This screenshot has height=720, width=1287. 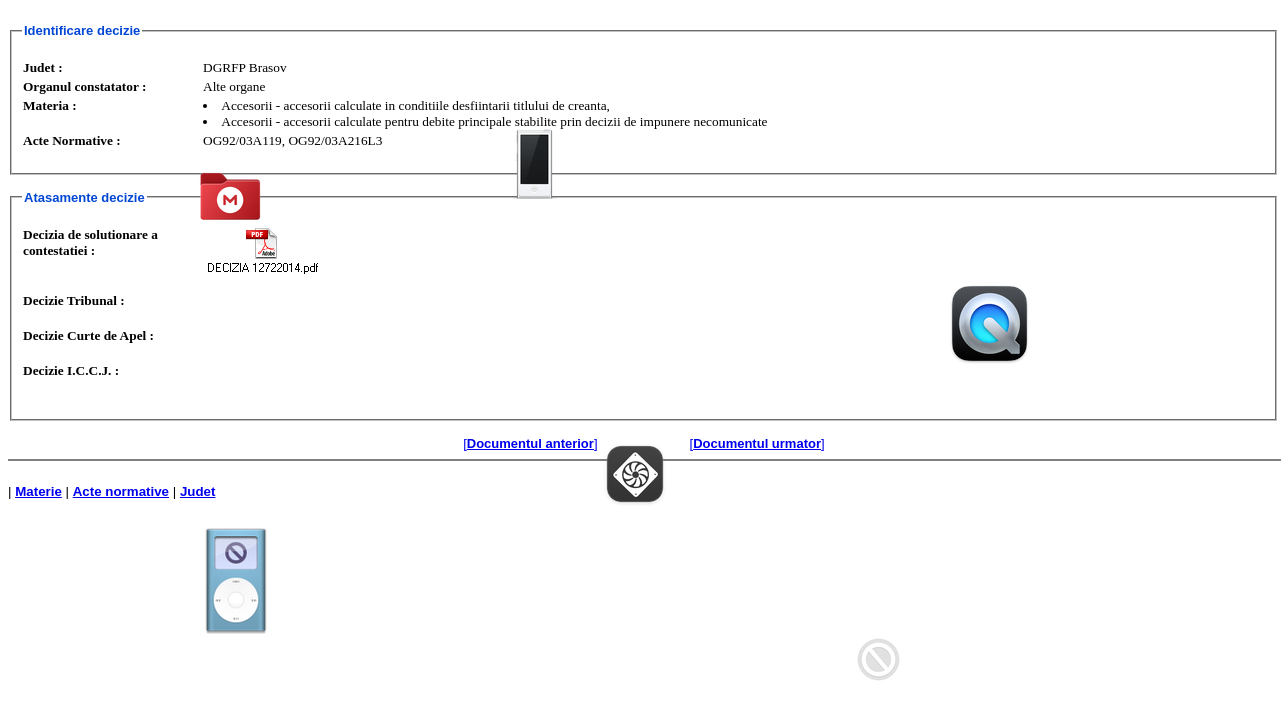 What do you see at coordinates (236, 581) in the screenshot?
I see `iPod mini device not connected or unavailable` at bounding box center [236, 581].